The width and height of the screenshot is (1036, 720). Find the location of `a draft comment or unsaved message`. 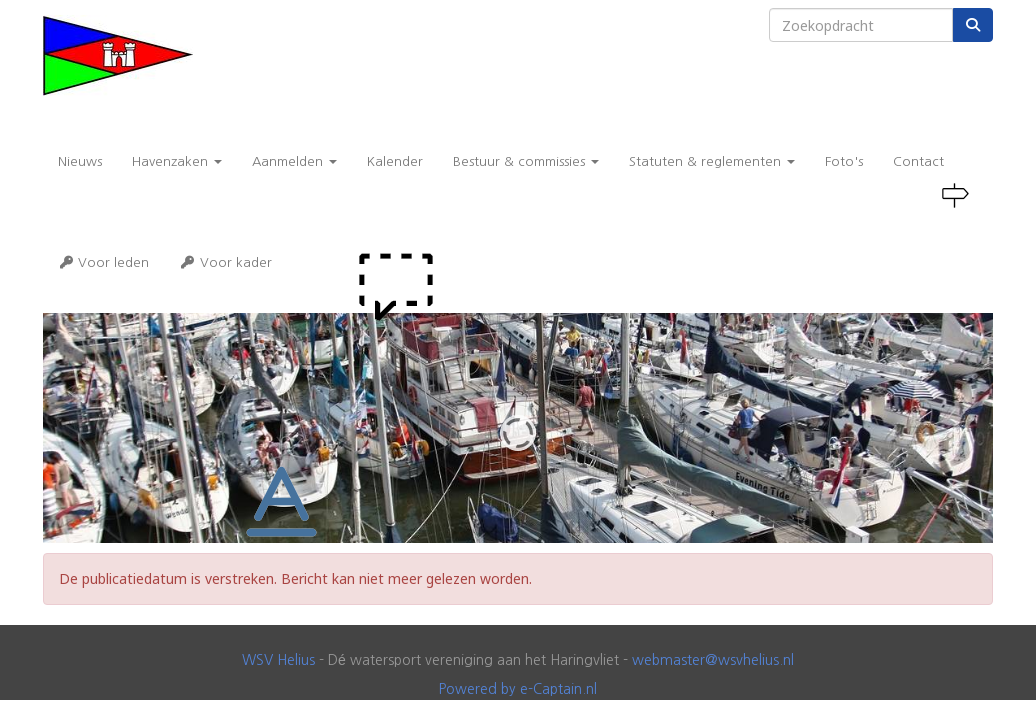

a draft comment or unsaved message is located at coordinates (396, 285).